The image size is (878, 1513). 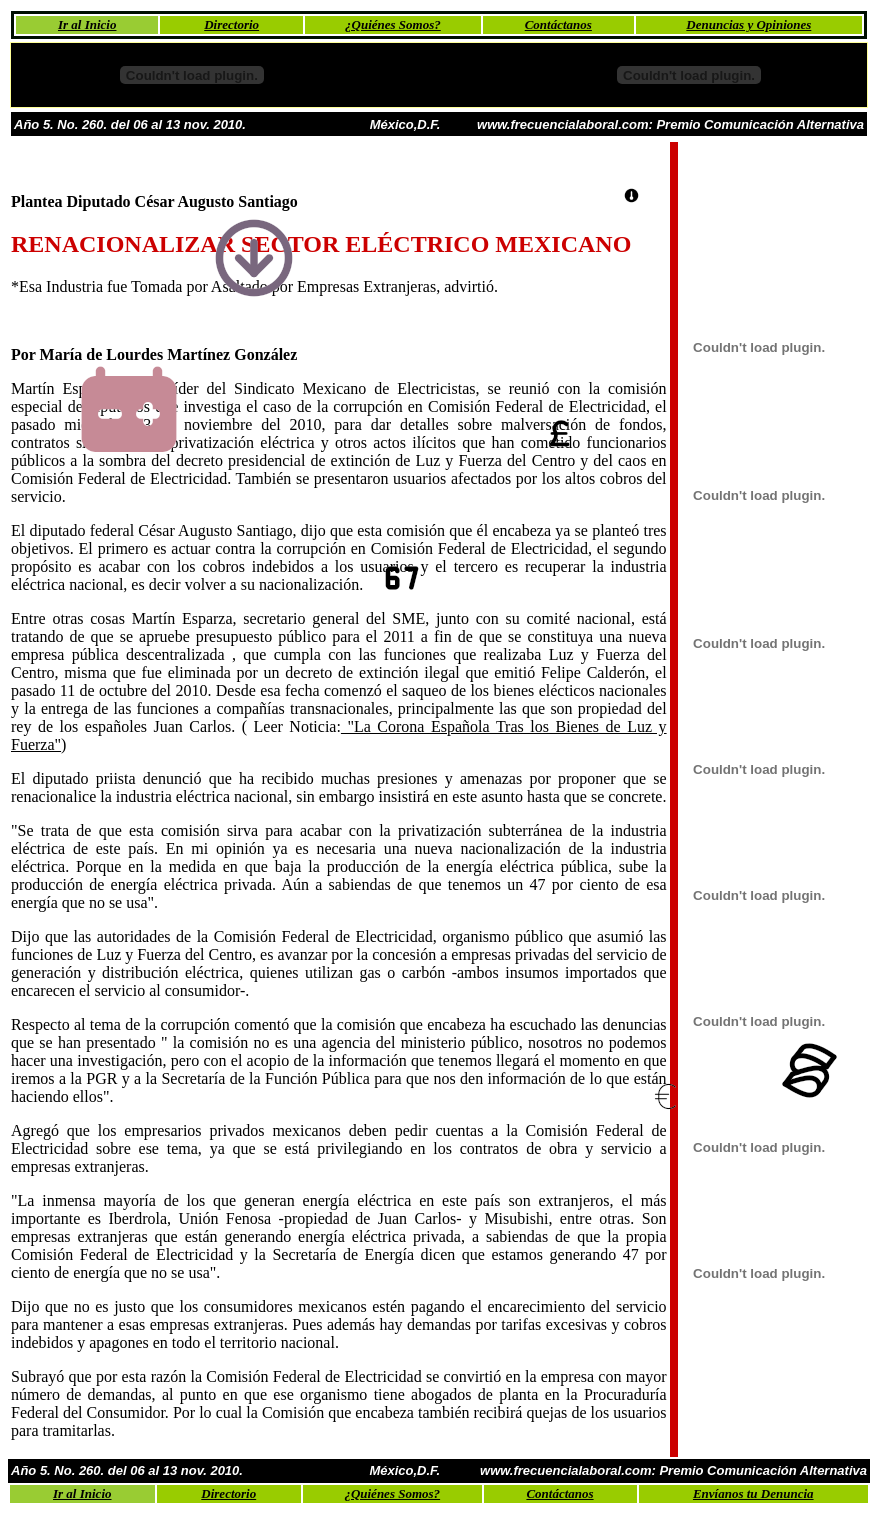 What do you see at coordinates (631, 195) in the screenshot?
I see `view performance or speed metrics` at bounding box center [631, 195].